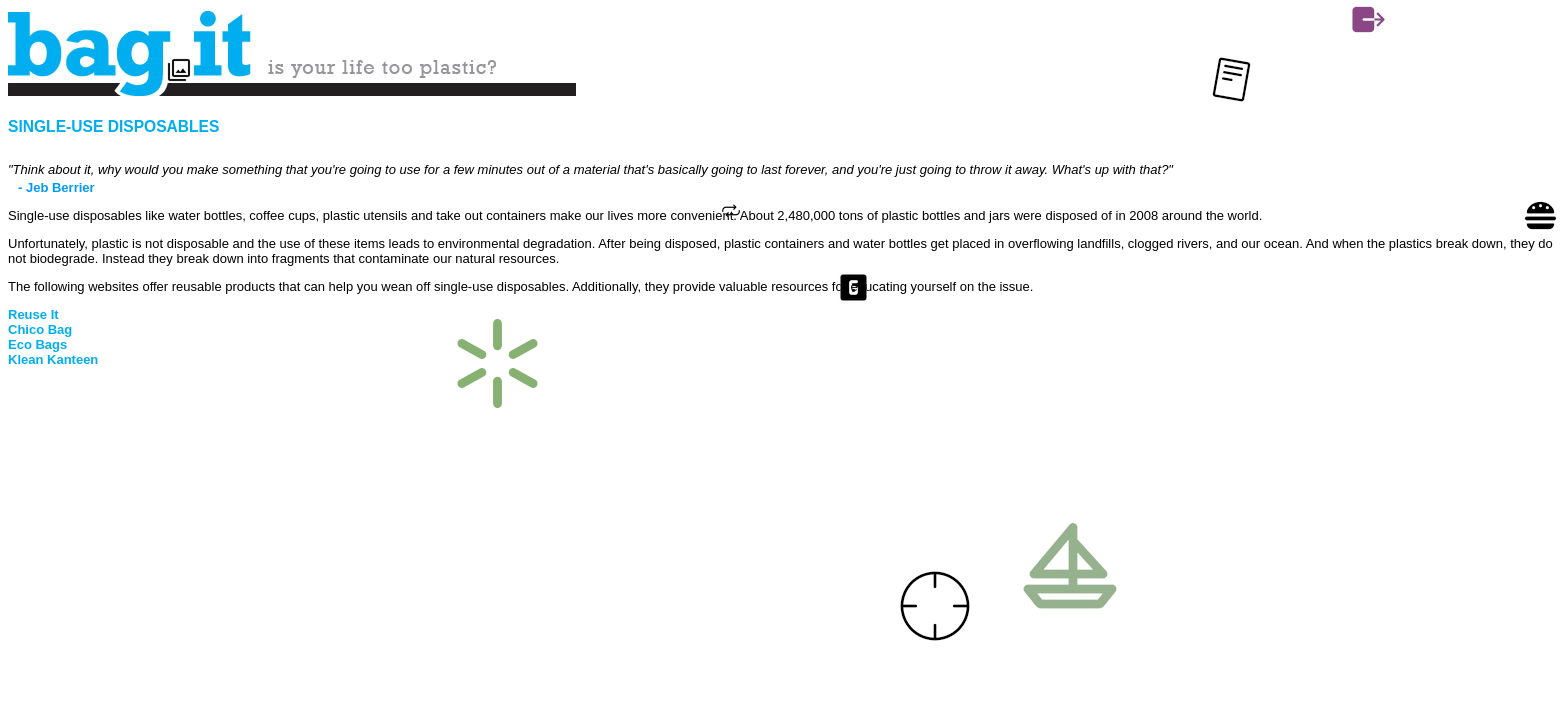  What do you see at coordinates (1231, 79) in the screenshot?
I see `view your resume or CV` at bounding box center [1231, 79].